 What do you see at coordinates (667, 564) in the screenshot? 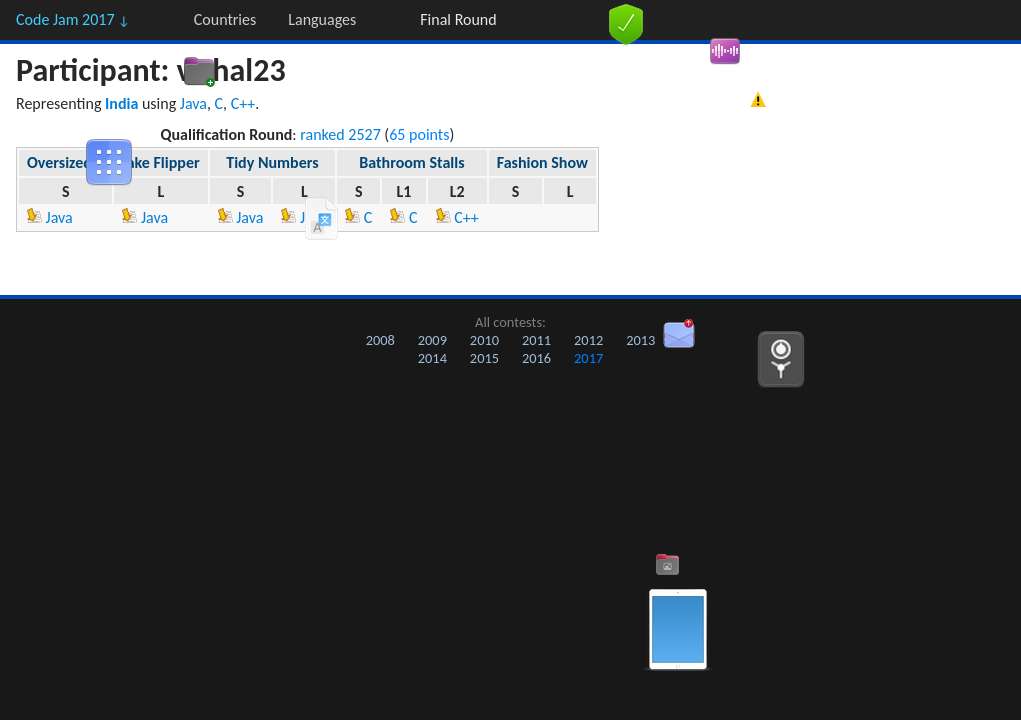
I see `open your pictures folder` at bounding box center [667, 564].